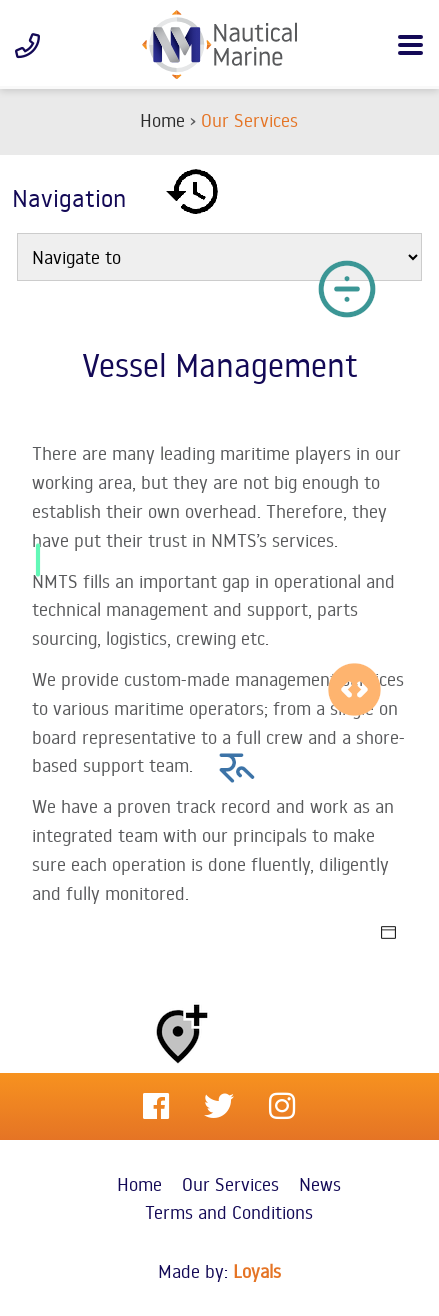 This screenshot has width=439, height=1316. What do you see at coordinates (178, 1034) in the screenshot?
I see `add a new location pin to the map` at bounding box center [178, 1034].